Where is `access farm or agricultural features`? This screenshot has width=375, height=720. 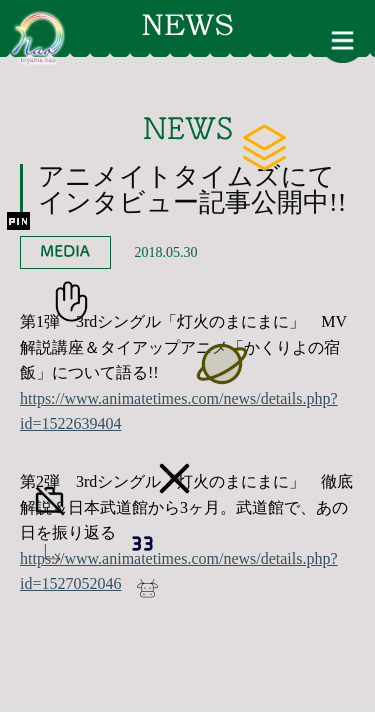 access farm or agricultural features is located at coordinates (147, 588).